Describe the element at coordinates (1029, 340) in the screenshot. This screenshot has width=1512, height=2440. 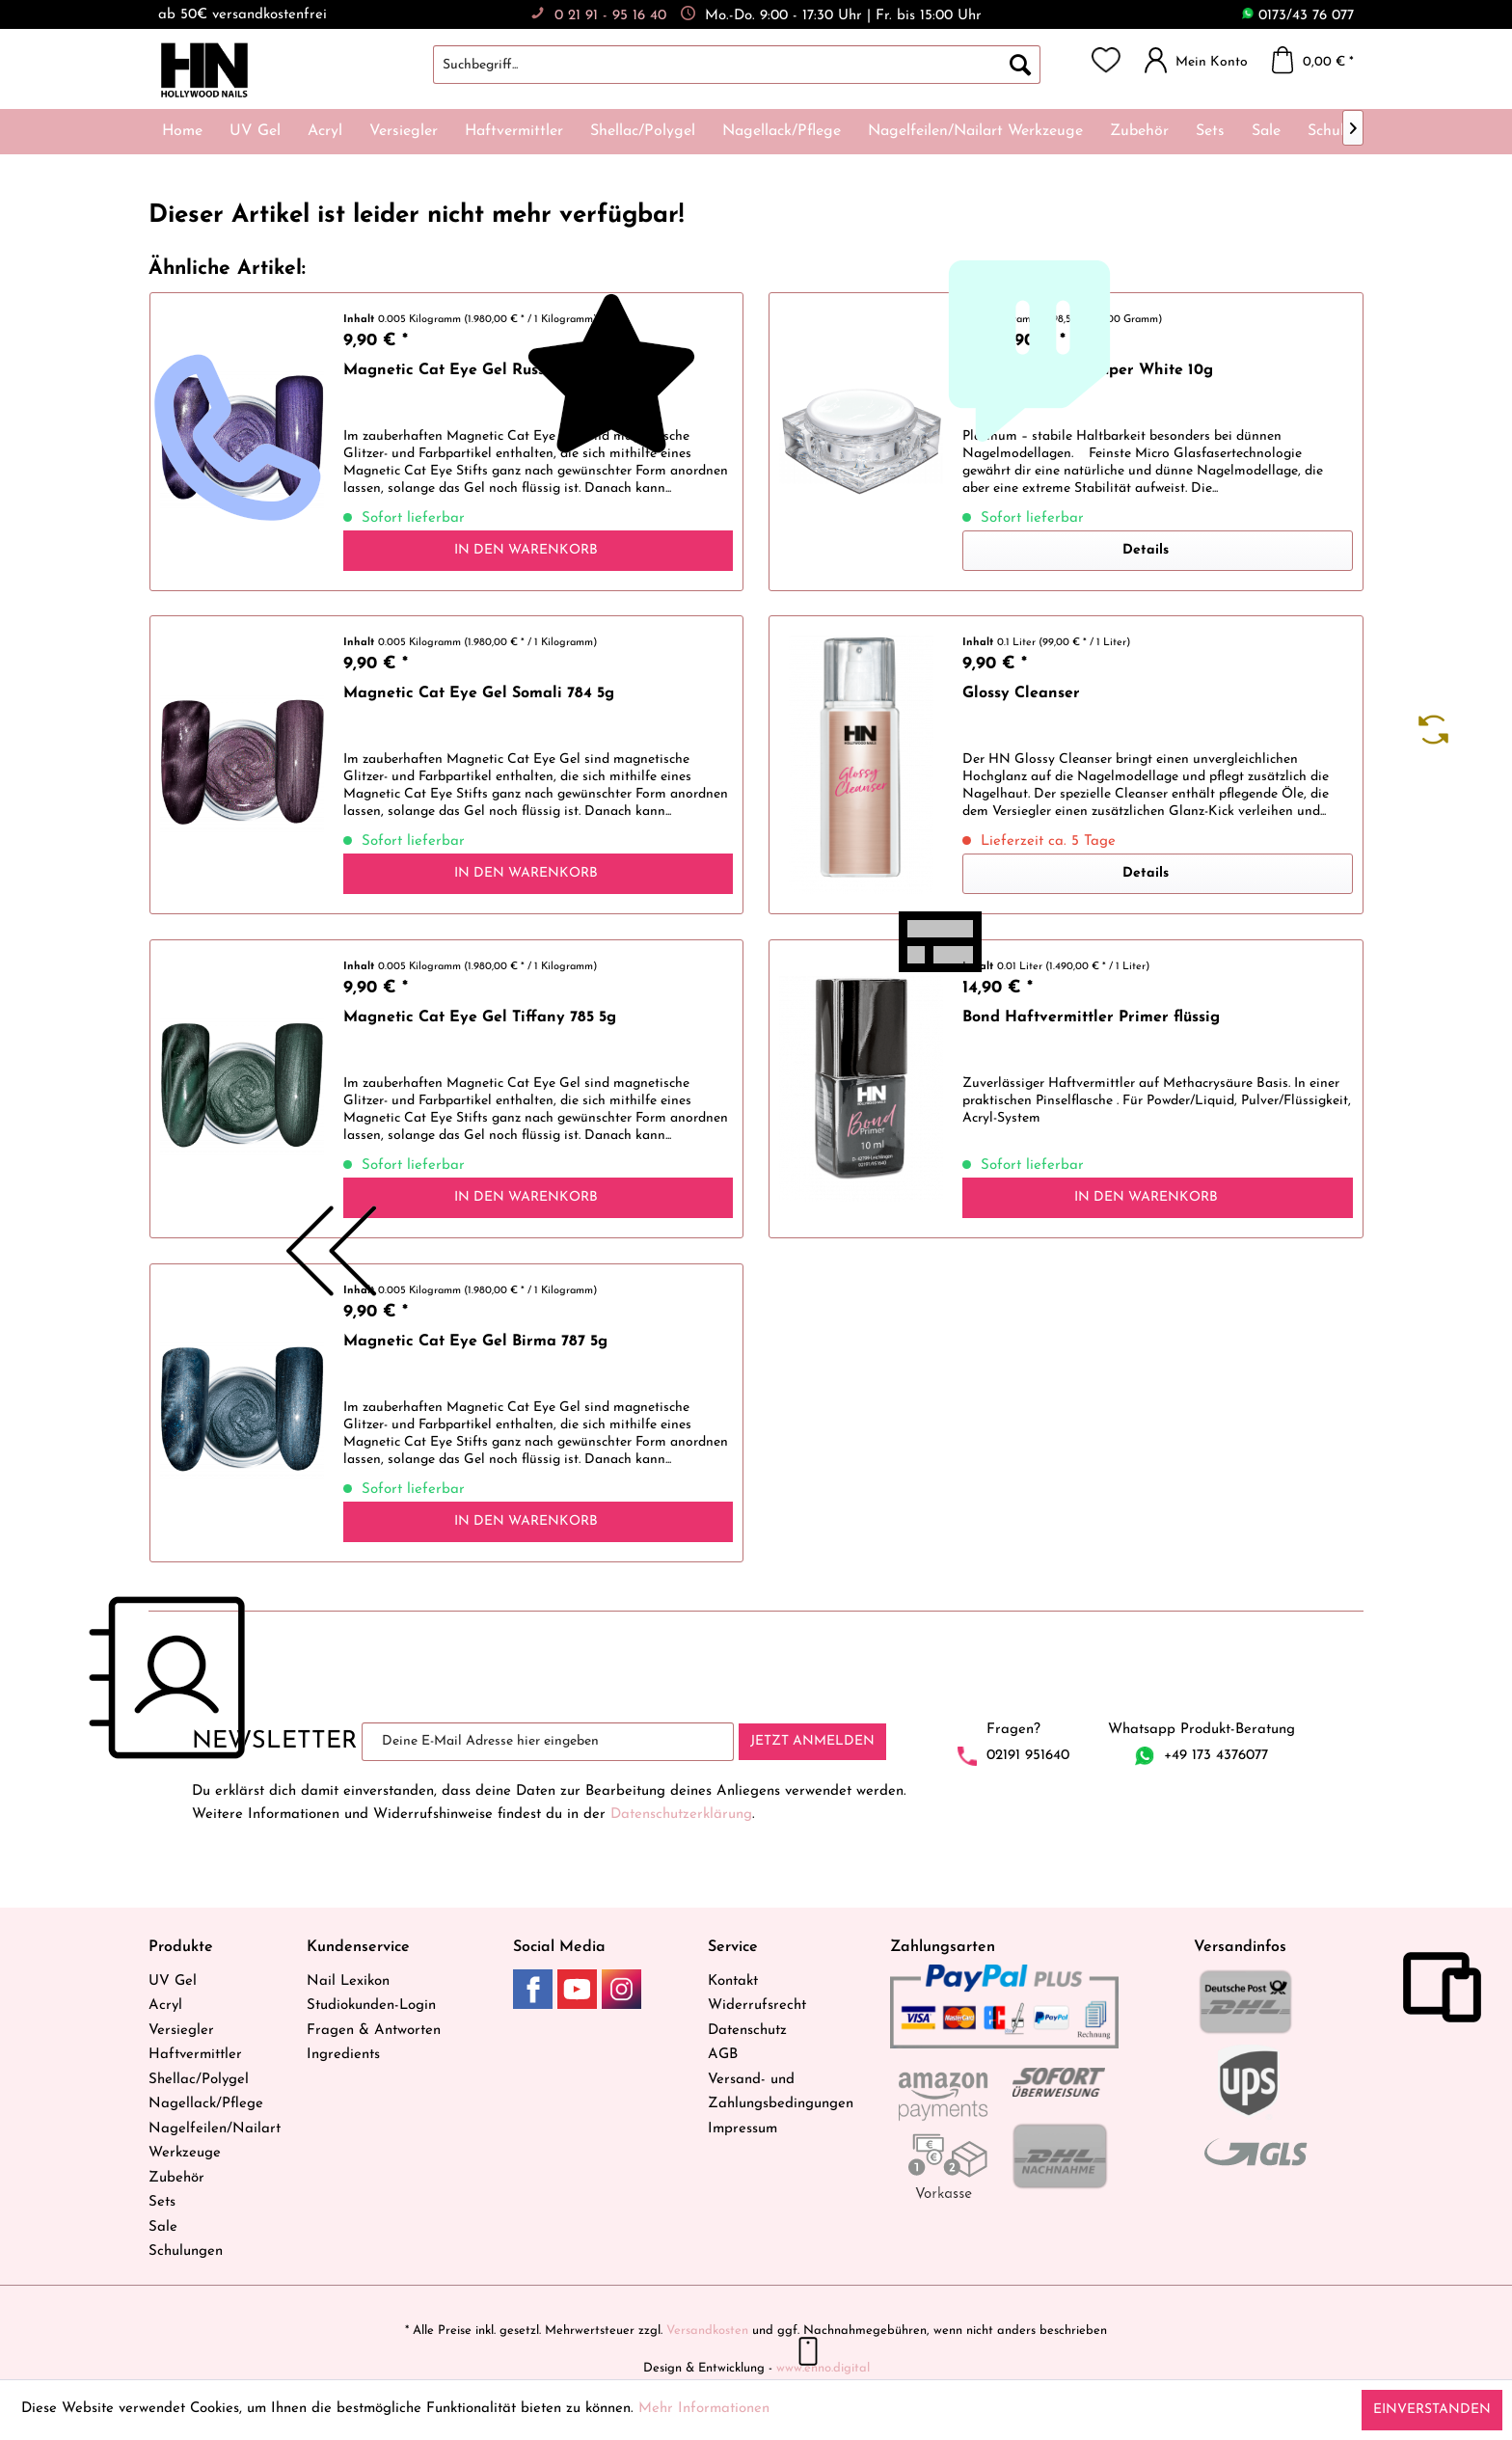
I see `open Twitch app` at that location.